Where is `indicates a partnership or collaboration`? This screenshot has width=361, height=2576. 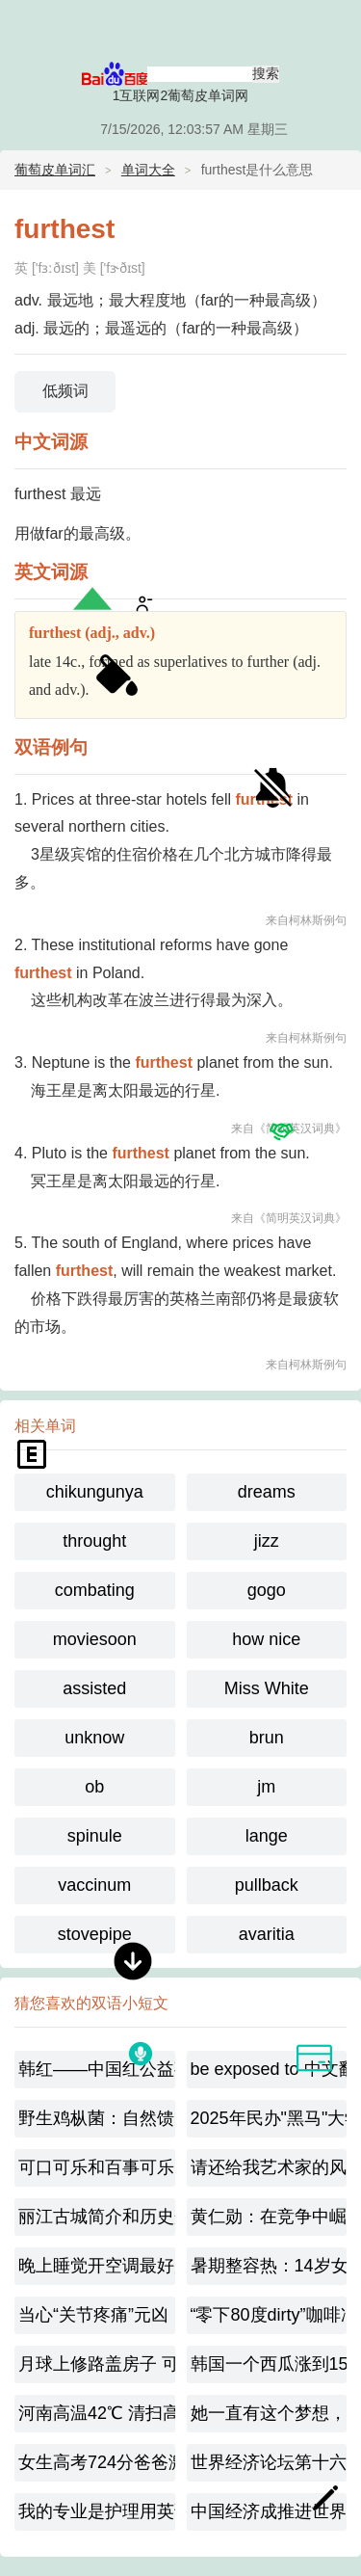 indicates a partnership or collaboration is located at coordinates (281, 1130).